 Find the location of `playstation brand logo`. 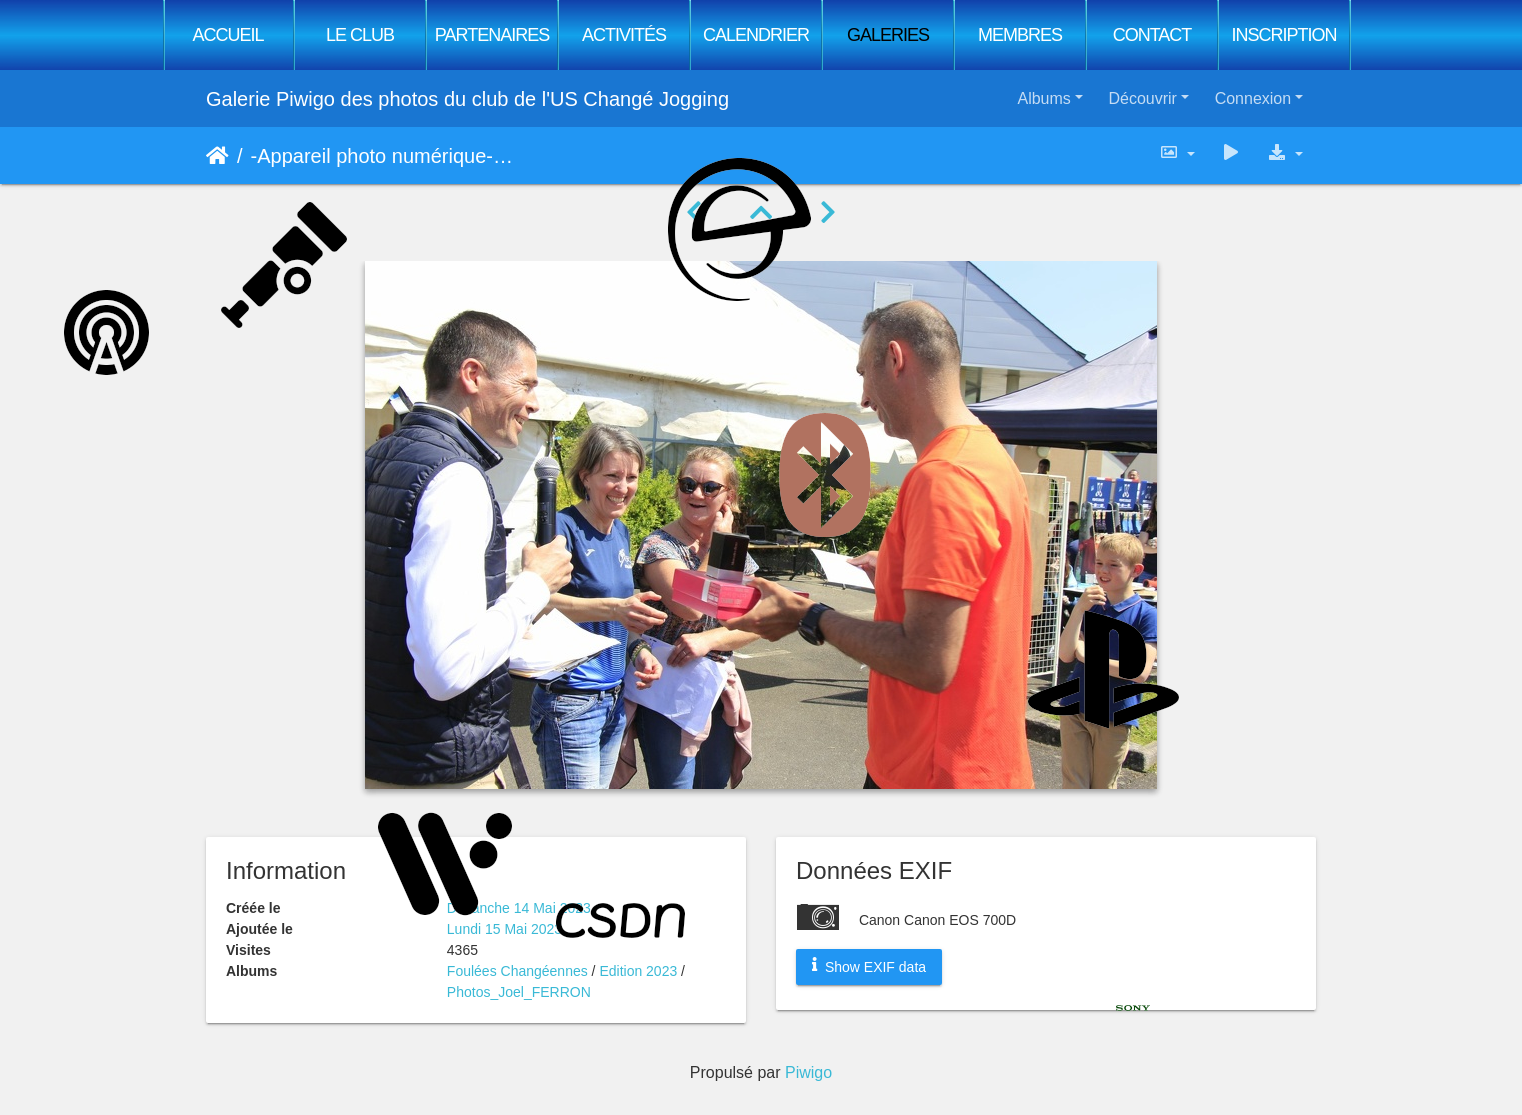

playstation brand logo is located at coordinates (1103, 669).